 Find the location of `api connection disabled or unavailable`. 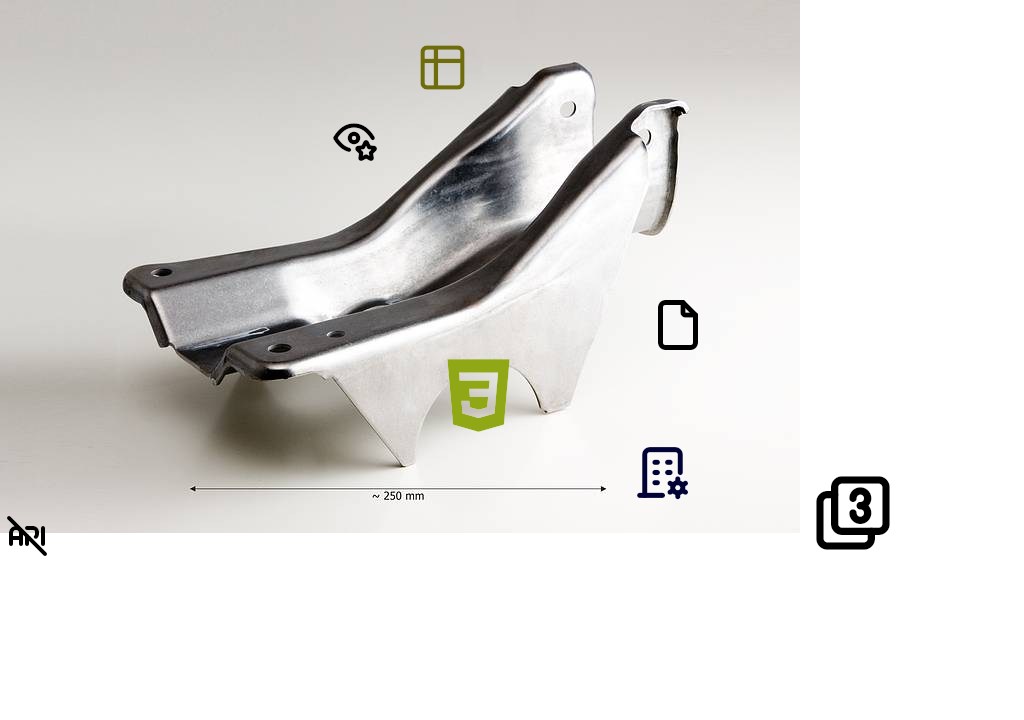

api connection disabled or unavailable is located at coordinates (27, 536).